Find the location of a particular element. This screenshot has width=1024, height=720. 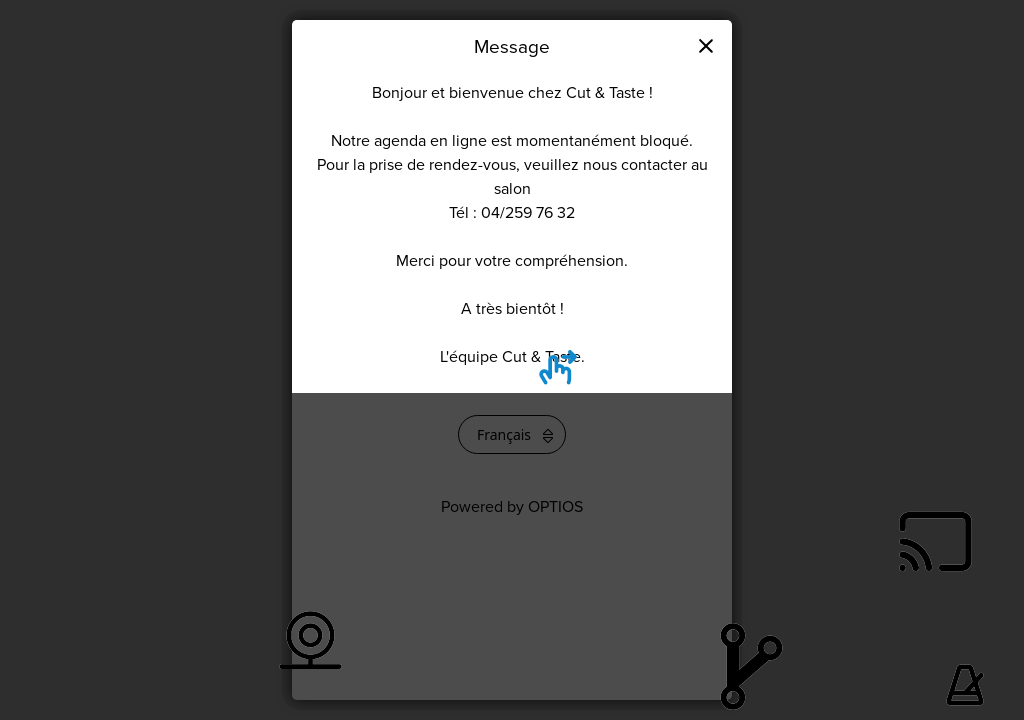

adjust tempo or timing settings is located at coordinates (965, 685).